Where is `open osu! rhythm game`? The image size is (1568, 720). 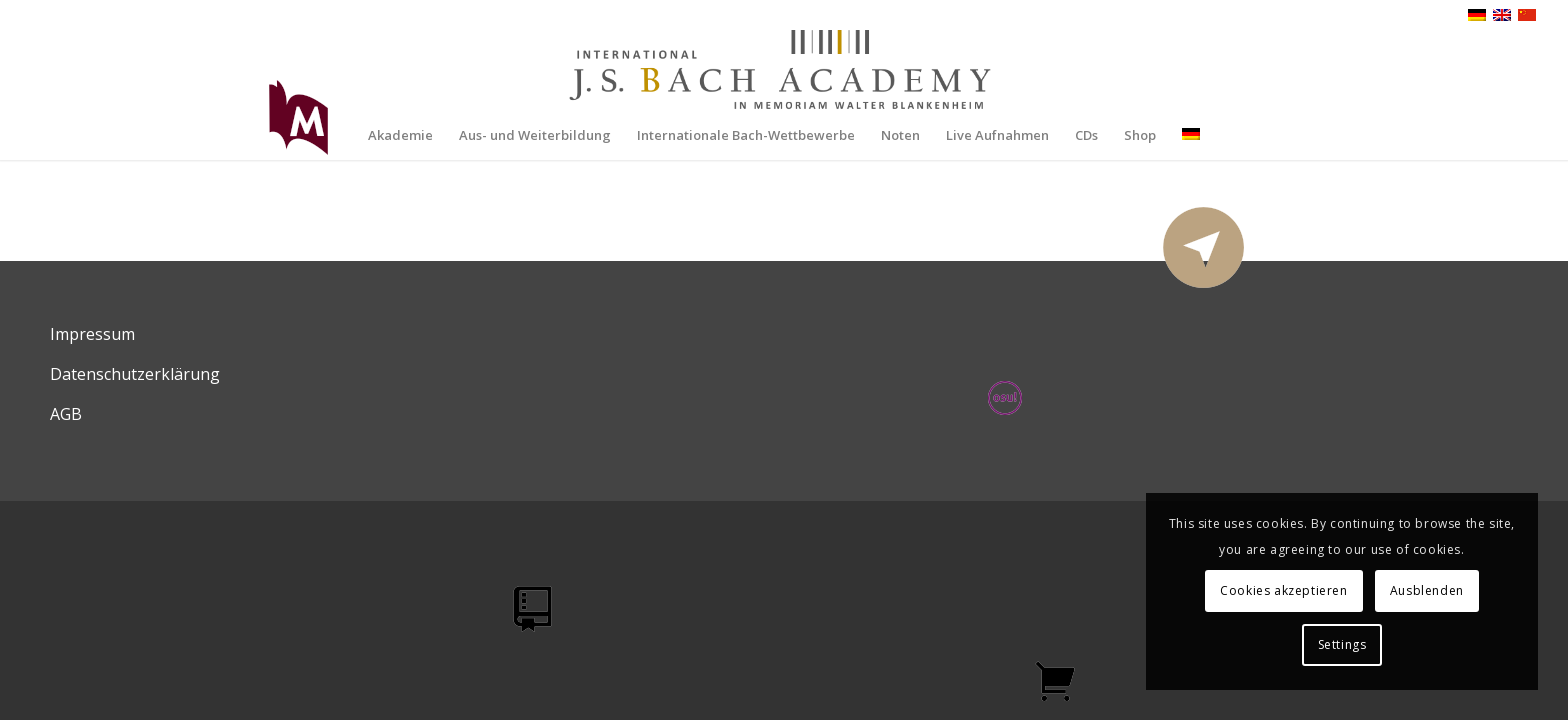 open osu! rhythm game is located at coordinates (1005, 398).